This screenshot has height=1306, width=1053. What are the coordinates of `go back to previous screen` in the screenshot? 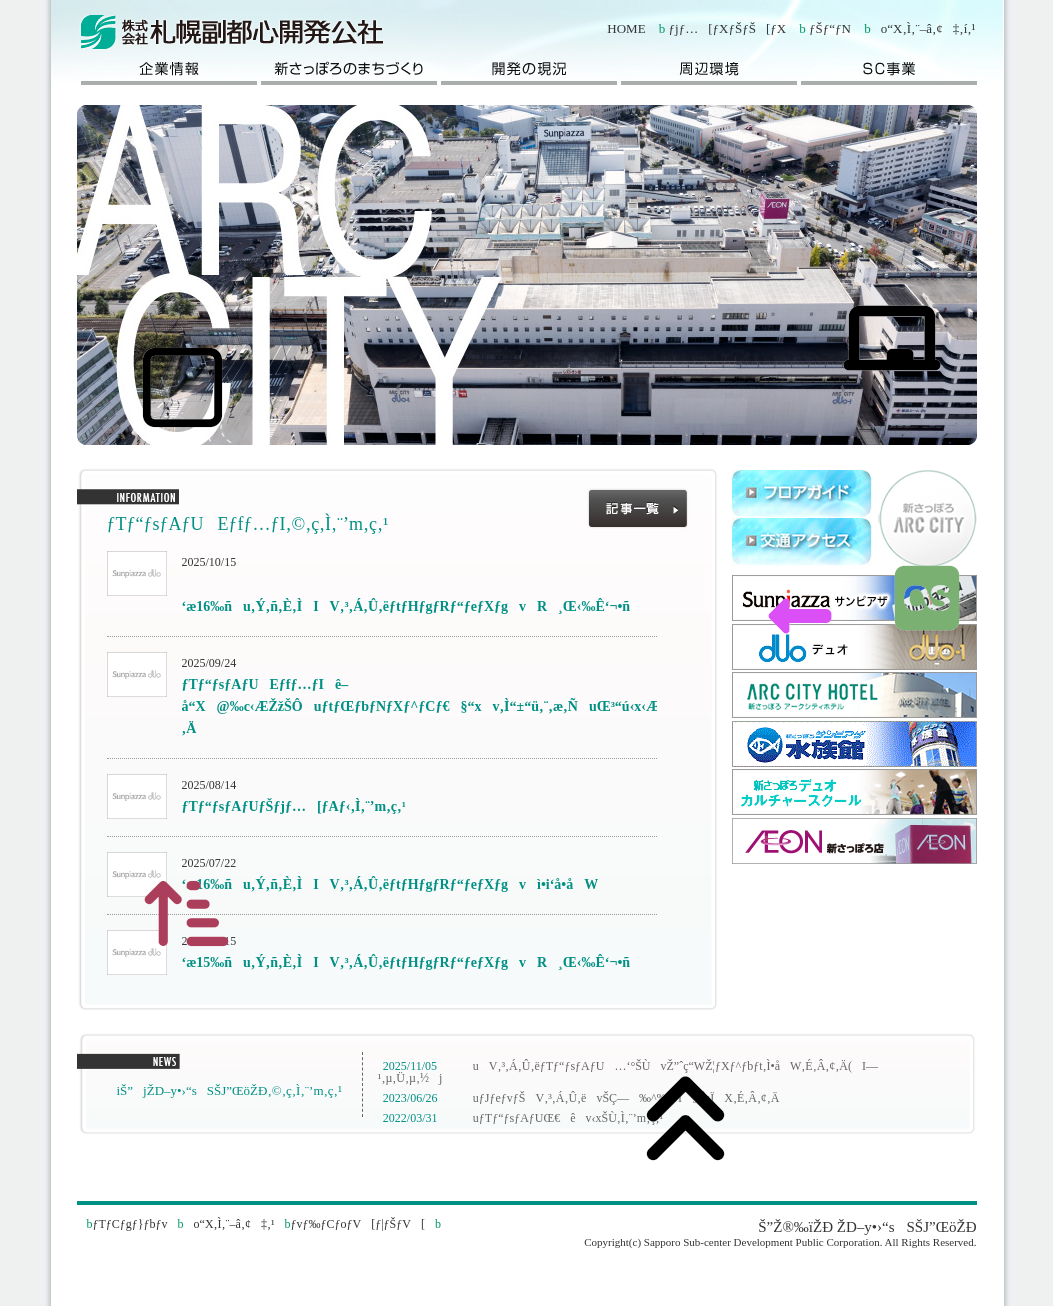 It's located at (800, 616).